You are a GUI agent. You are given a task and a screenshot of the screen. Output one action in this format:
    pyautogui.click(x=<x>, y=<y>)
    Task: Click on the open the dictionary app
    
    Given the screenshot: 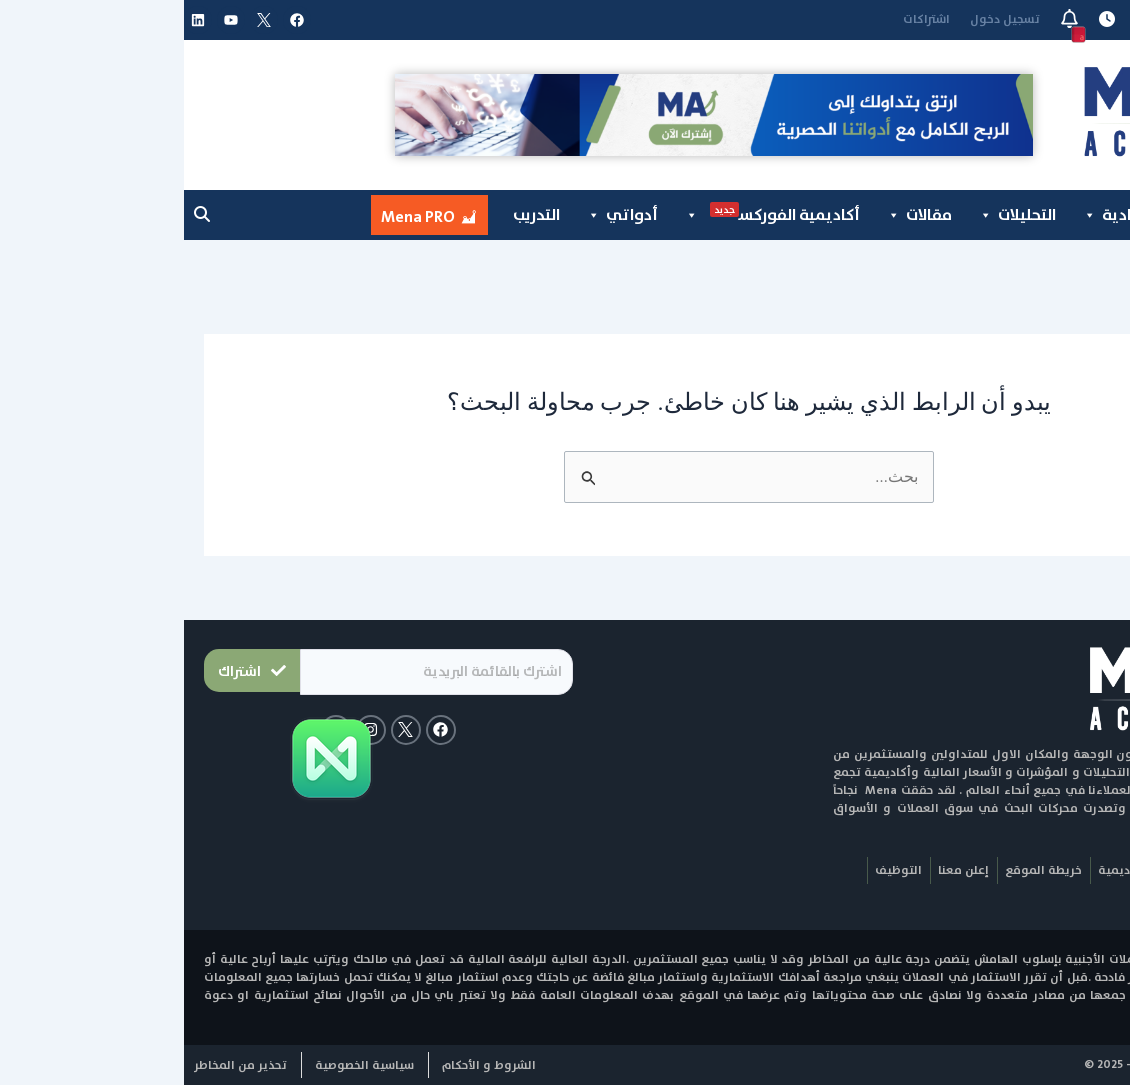 What is the action you would take?
    pyautogui.click(x=1078, y=34)
    